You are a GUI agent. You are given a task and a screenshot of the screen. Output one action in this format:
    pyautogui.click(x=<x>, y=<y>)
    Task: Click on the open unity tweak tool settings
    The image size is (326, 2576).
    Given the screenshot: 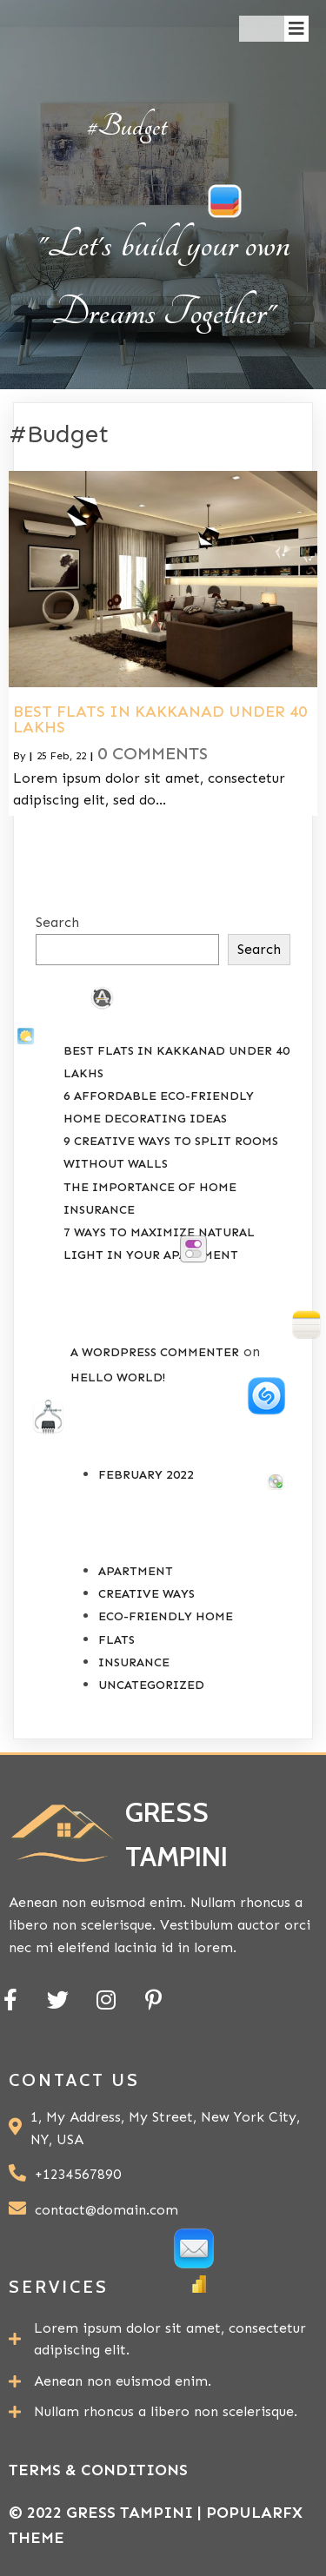 What is the action you would take?
    pyautogui.click(x=193, y=1248)
    